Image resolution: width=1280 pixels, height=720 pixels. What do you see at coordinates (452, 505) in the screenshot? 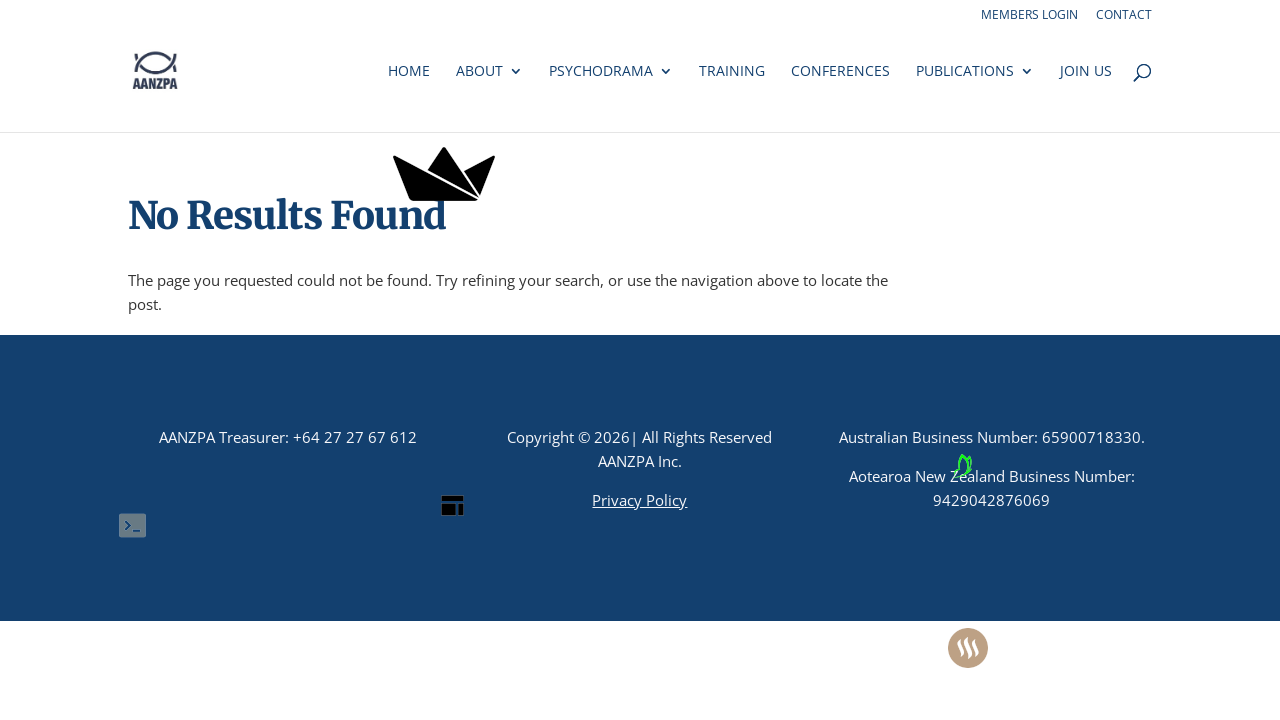
I see `switch to grid layout view` at bounding box center [452, 505].